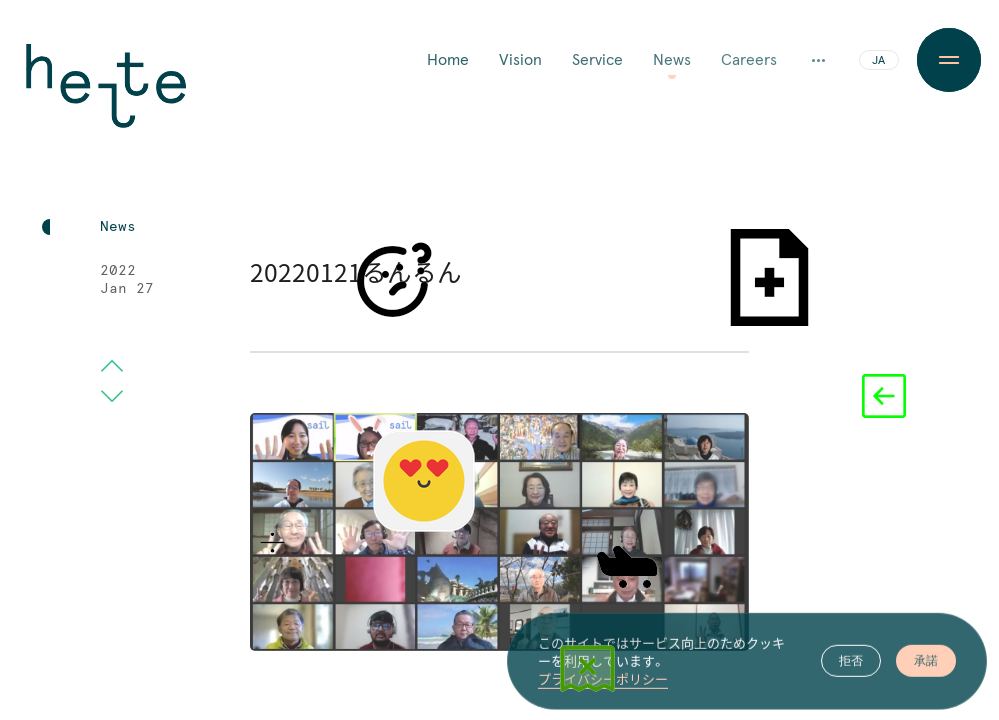  Describe the element at coordinates (272, 542) in the screenshot. I see `perform division calculation` at that location.